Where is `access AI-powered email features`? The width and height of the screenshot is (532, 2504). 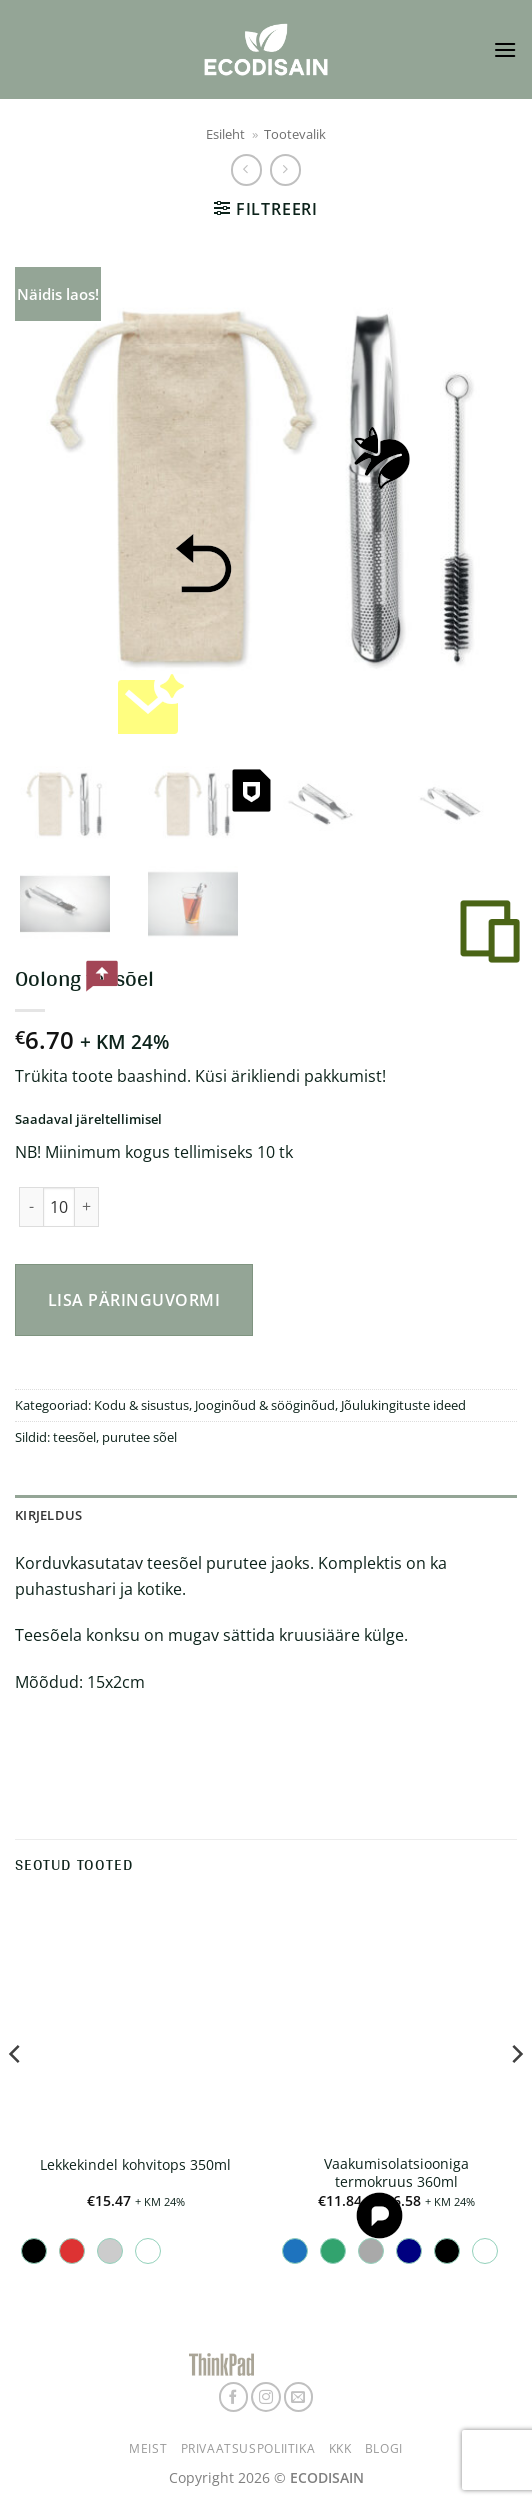
access AI-powered email features is located at coordinates (148, 707).